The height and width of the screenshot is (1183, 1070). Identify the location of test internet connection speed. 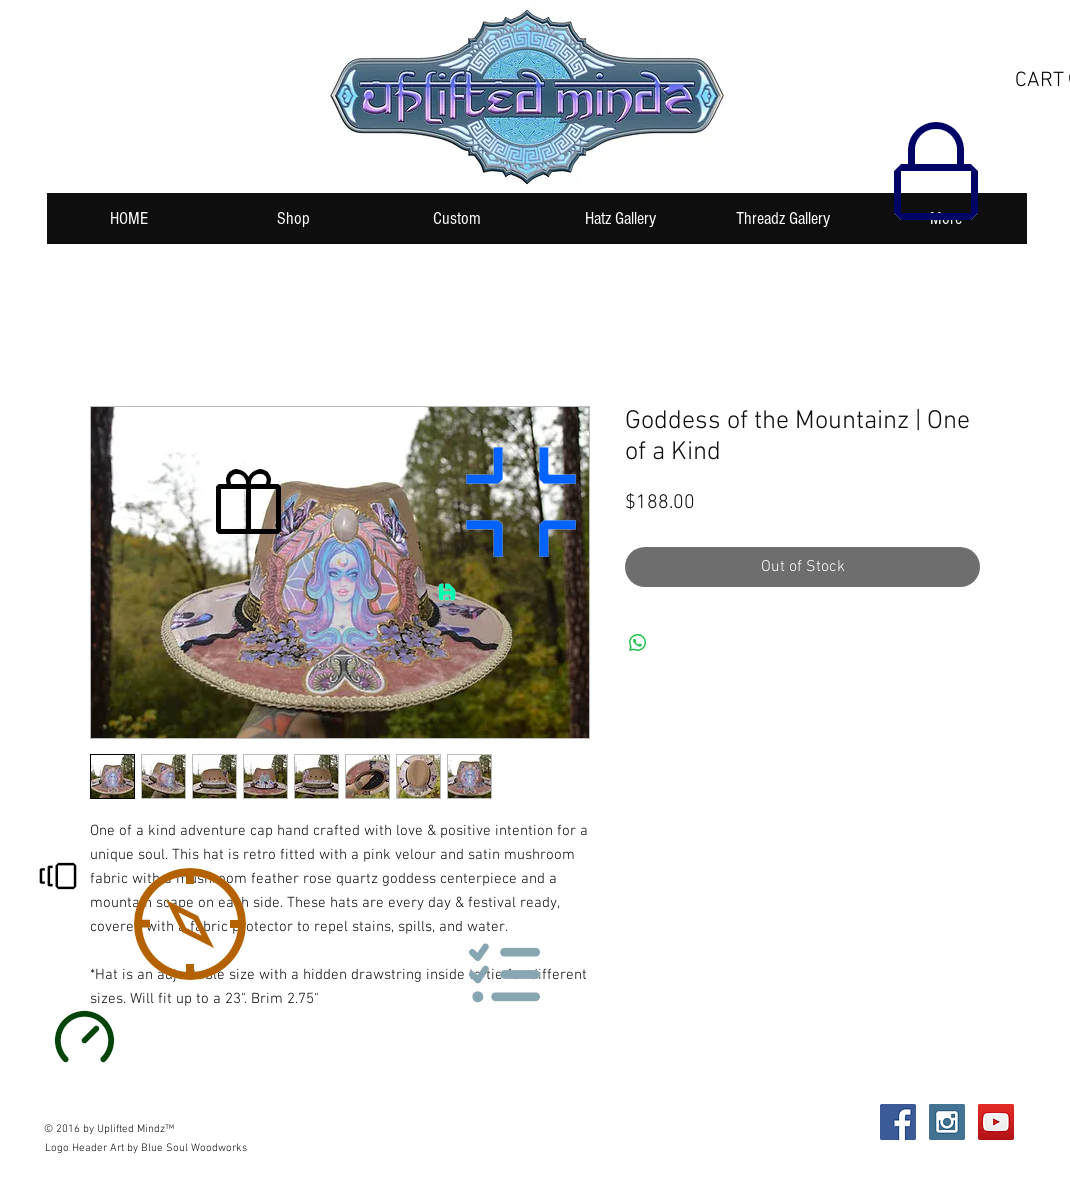
(84, 1037).